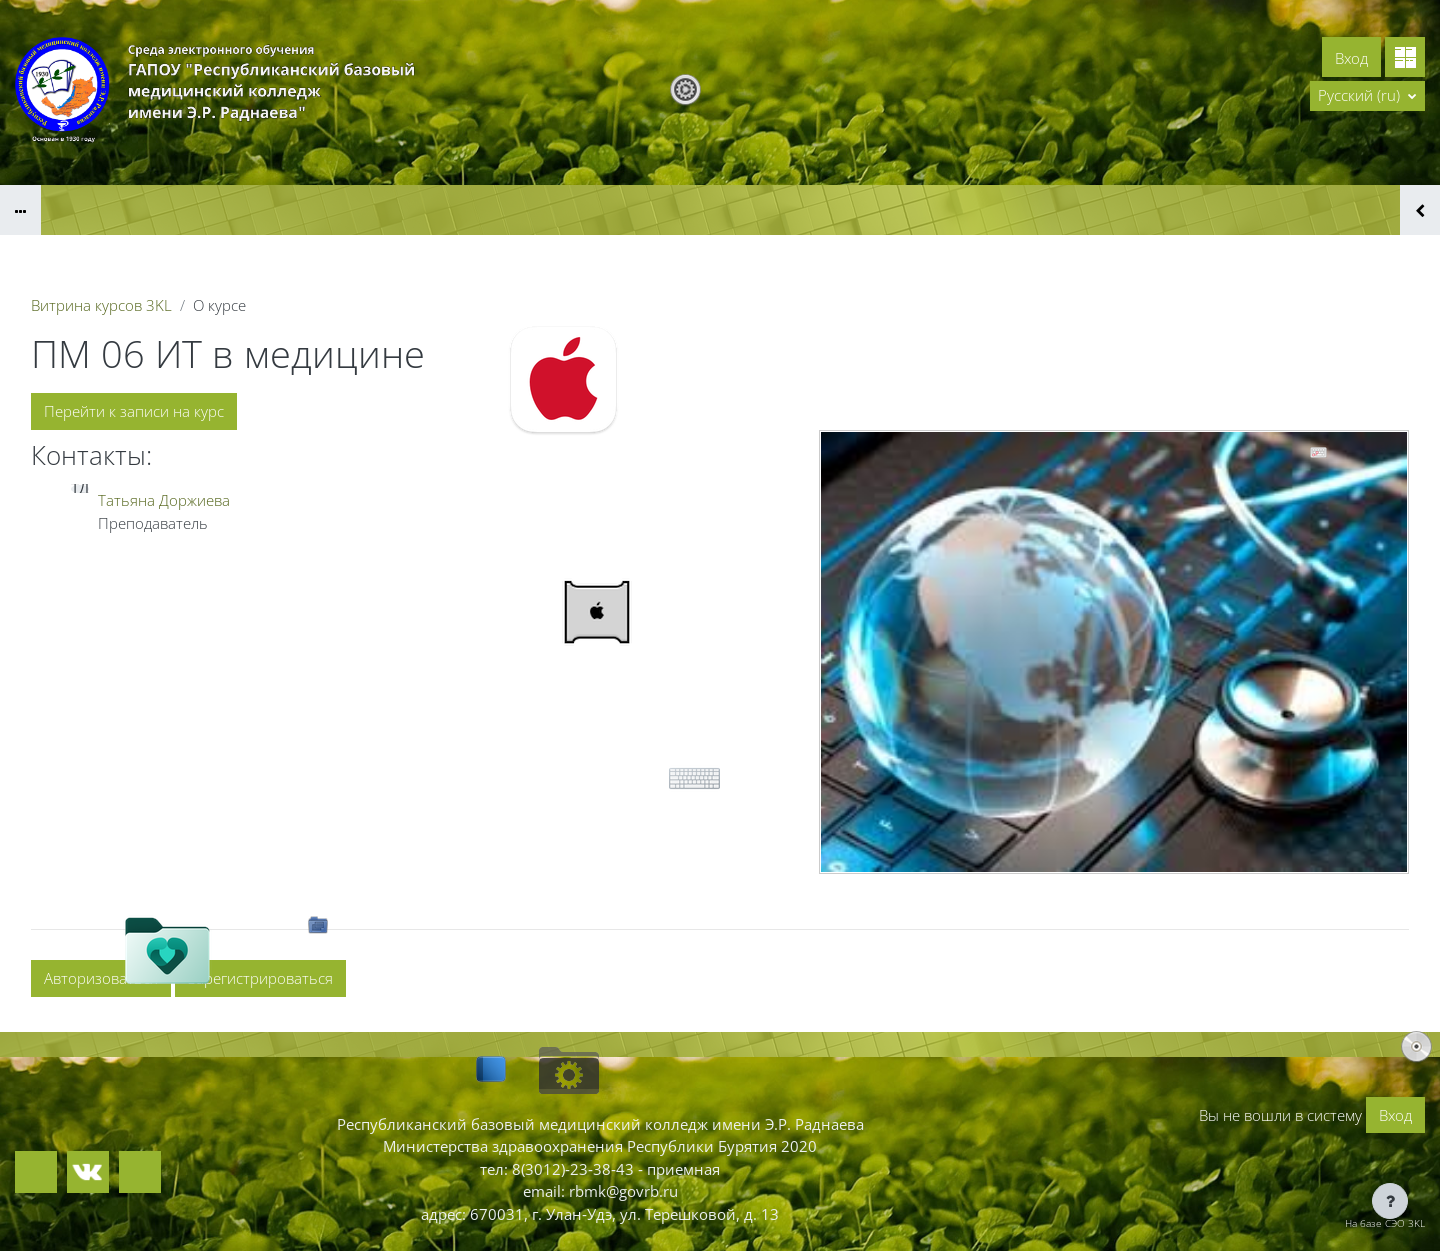 The width and height of the screenshot is (1440, 1251). I want to click on indicates a CD/DVD drive or optical media device, so click(1416, 1046).